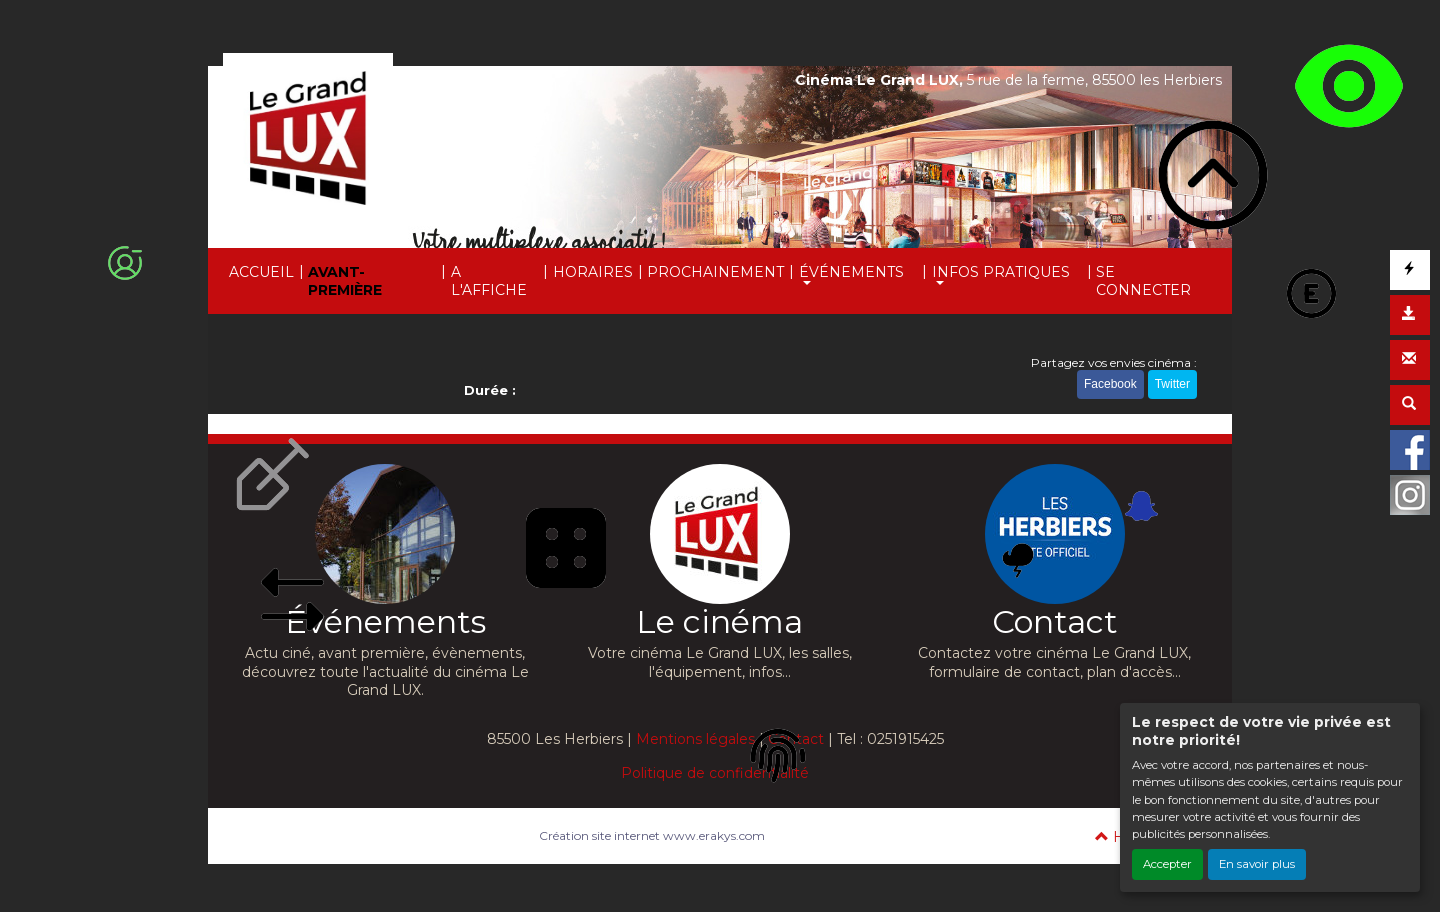 Image resolution: width=1440 pixels, height=912 pixels. Describe the element at coordinates (125, 263) in the screenshot. I see `remove a user from your contacts` at that location.